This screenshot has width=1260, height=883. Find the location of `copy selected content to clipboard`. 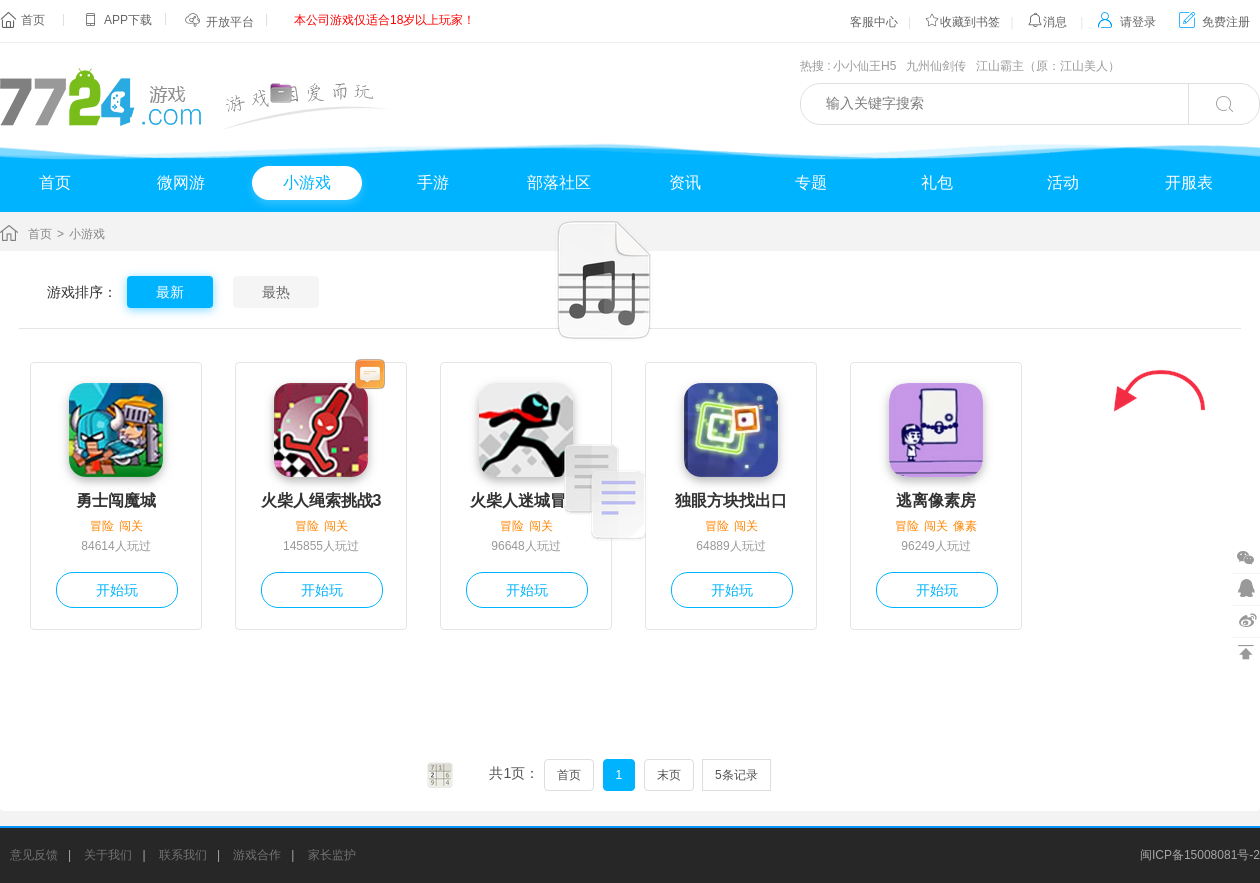

copy selected content to clipboard is located at coordinates (605, 491).